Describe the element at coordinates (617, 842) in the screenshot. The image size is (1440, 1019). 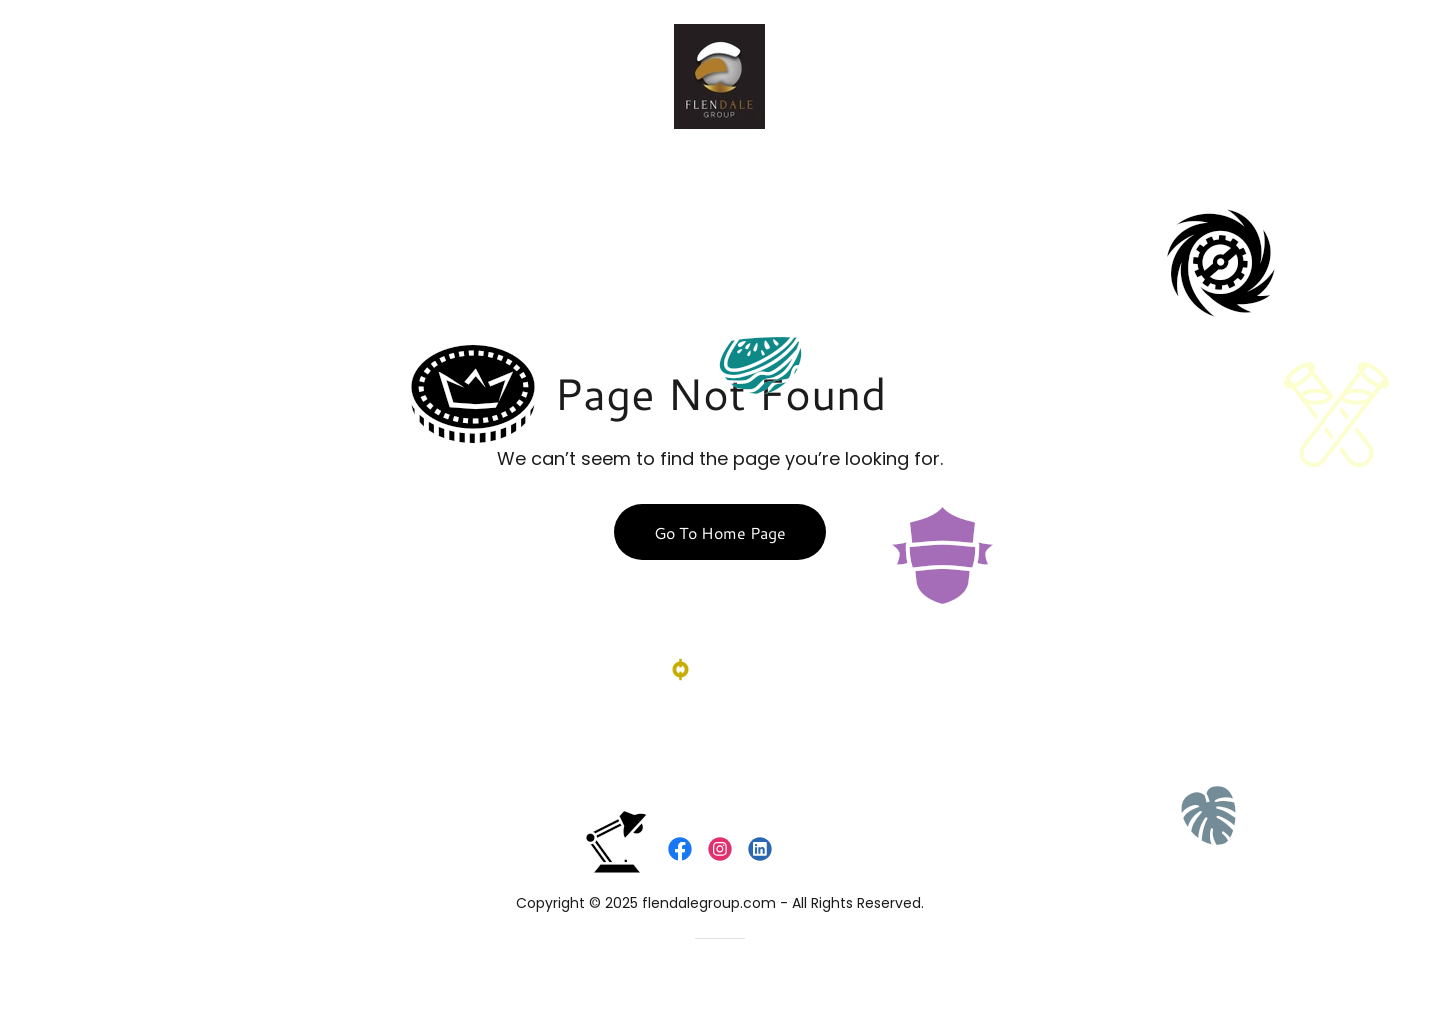
I see `toggle desk lamp or workspace lighting` at that location.